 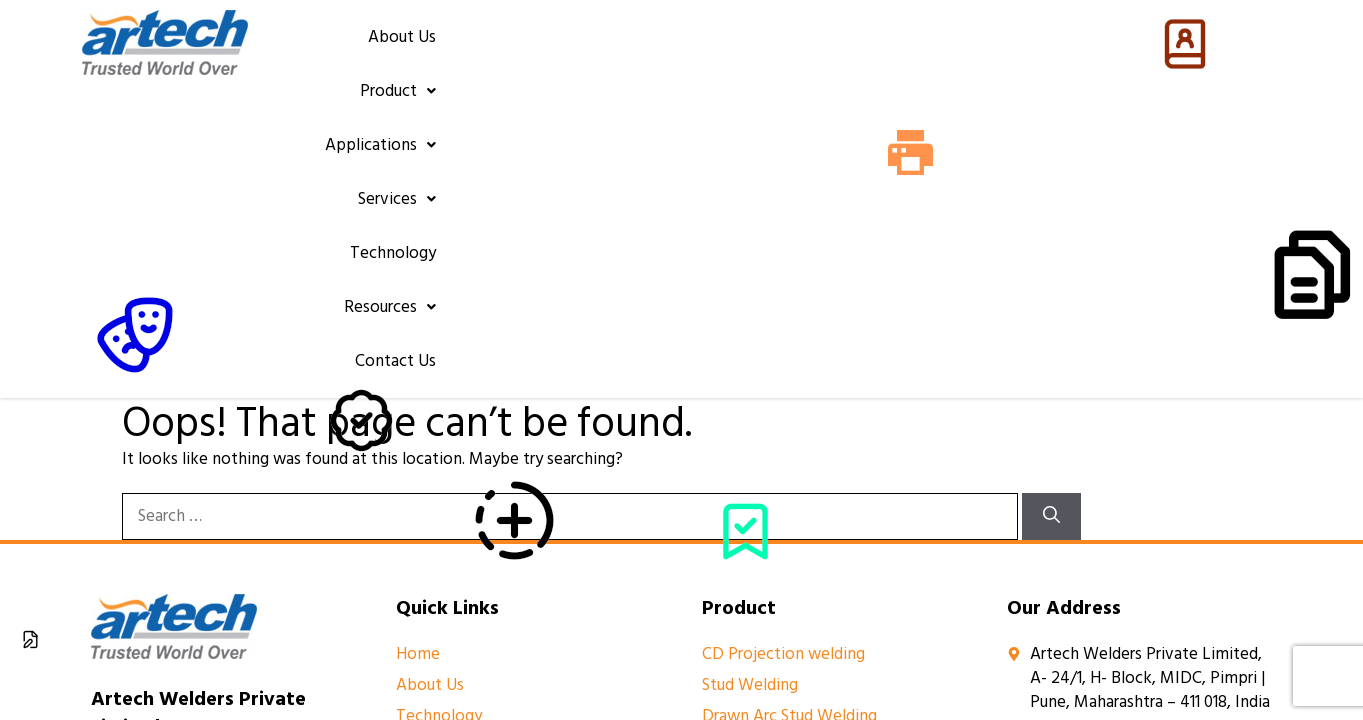 What do you see at coordinates (910, 152) in the screenshot?
I see `print the current document` at bounding box center [910, 152].